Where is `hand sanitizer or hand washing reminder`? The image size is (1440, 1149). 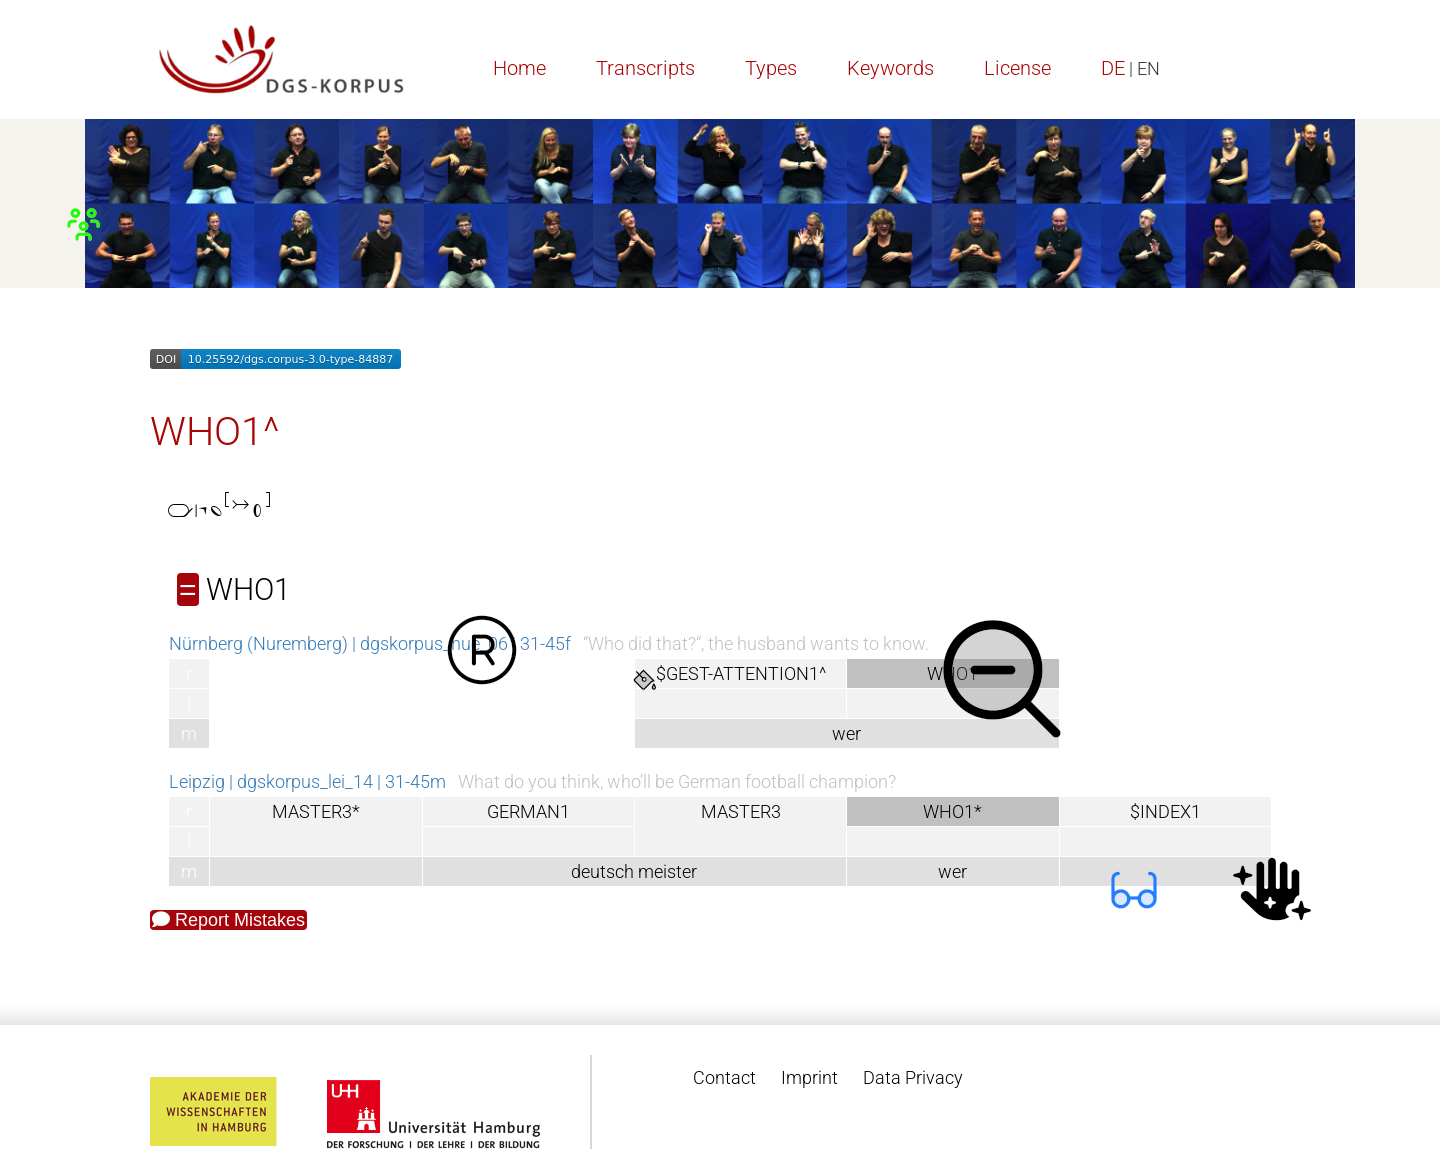
hand sanitizer or hand washing reminder is located at coordinates (1272, 889).